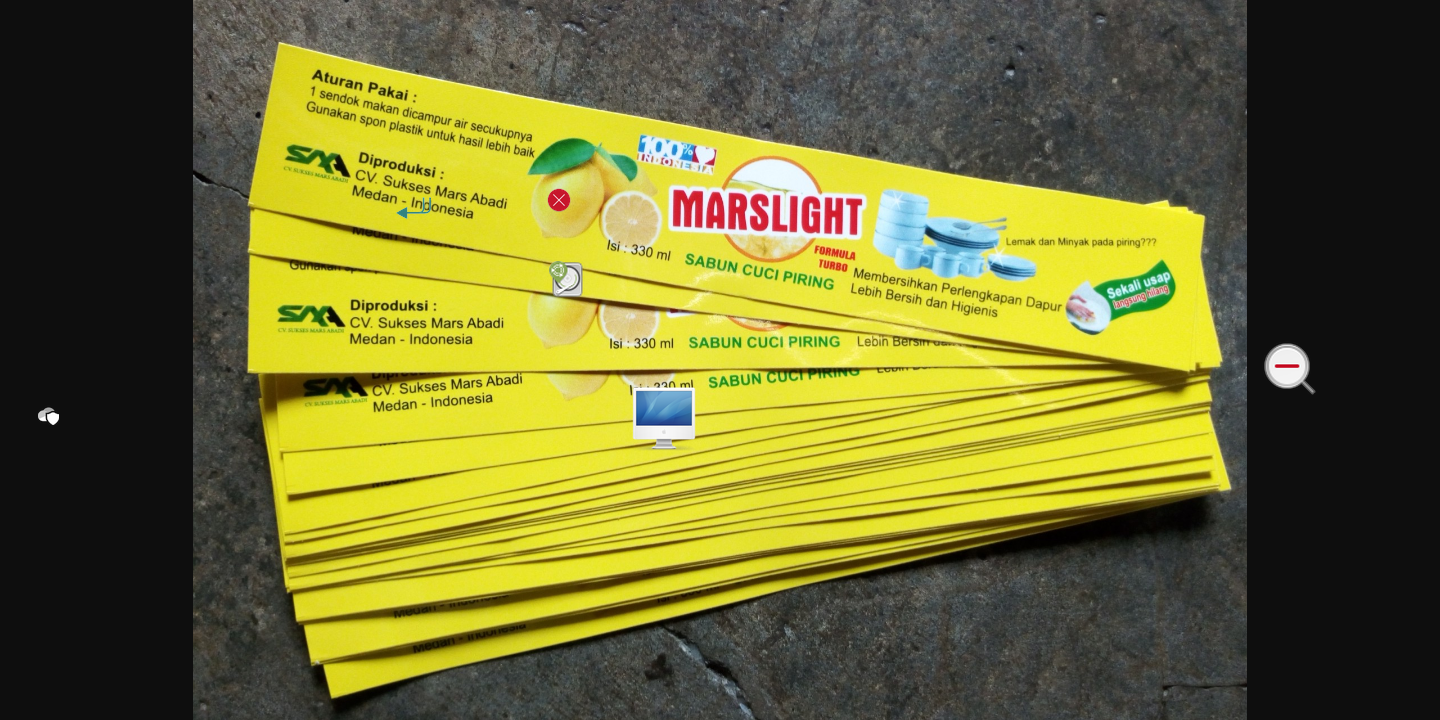 The width and height of the screenshot is (1440, 720). I want to click on file is syncing to OneDrive cloud storage, so click(48, 414).